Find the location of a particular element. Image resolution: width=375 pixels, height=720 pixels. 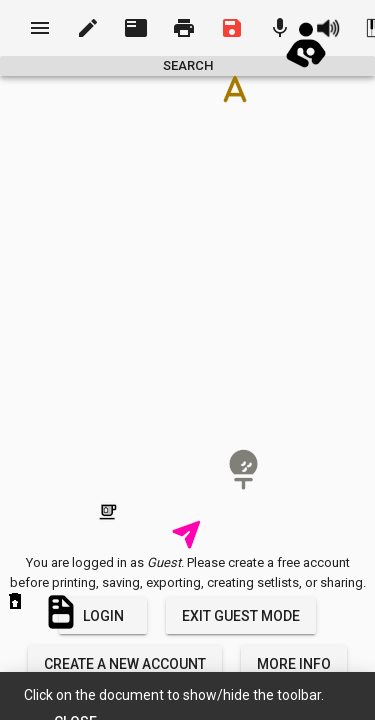

indicates a breastfeeding or nursing room is located at coordinates (306, 45).